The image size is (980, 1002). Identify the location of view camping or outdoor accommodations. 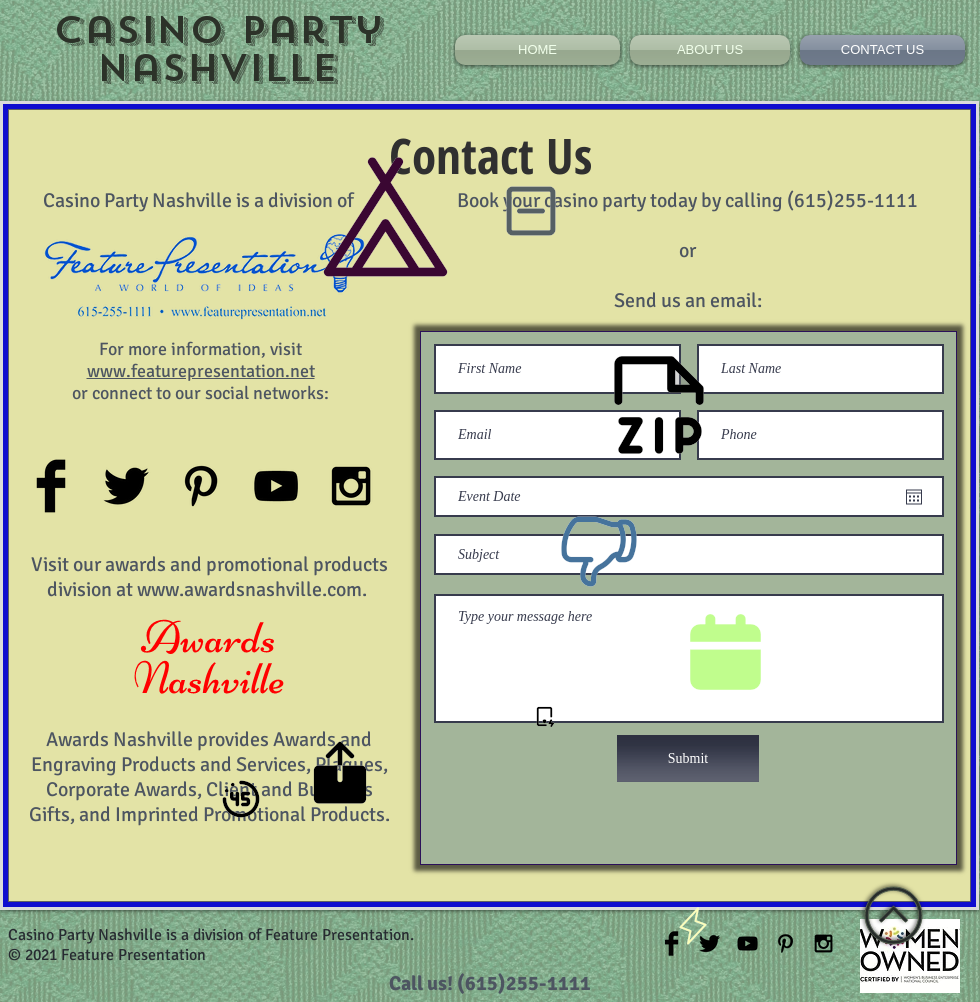
(385, 223).